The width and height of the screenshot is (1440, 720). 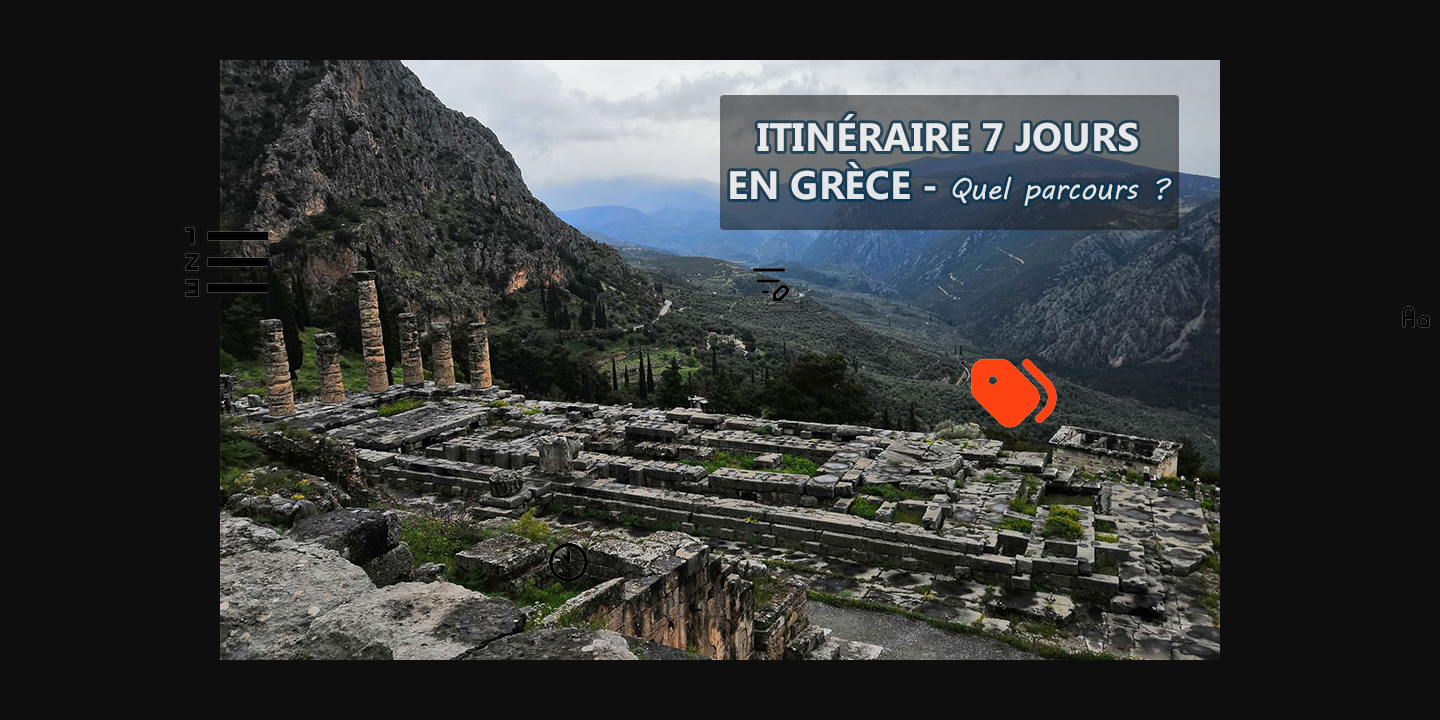 What do you see at coordinates (229, 262) in the screenshot?
I see `create a numbered list` at bounding box center [229, 262].